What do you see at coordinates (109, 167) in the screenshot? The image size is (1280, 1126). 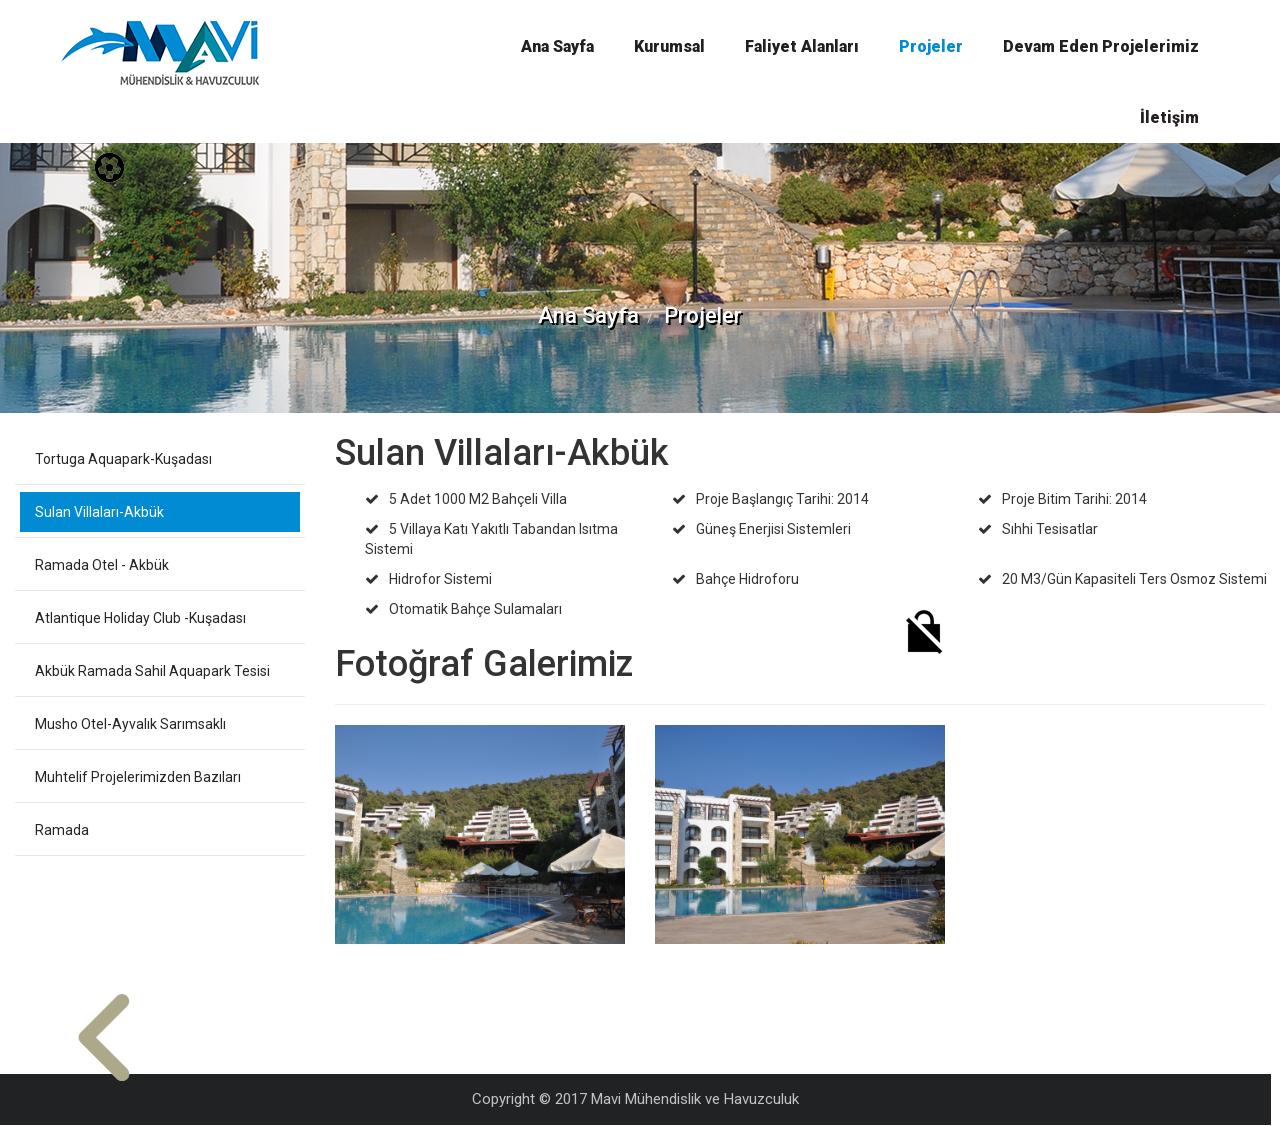 I see `access sports or soccer-related content` at bounding box center [109, 167].